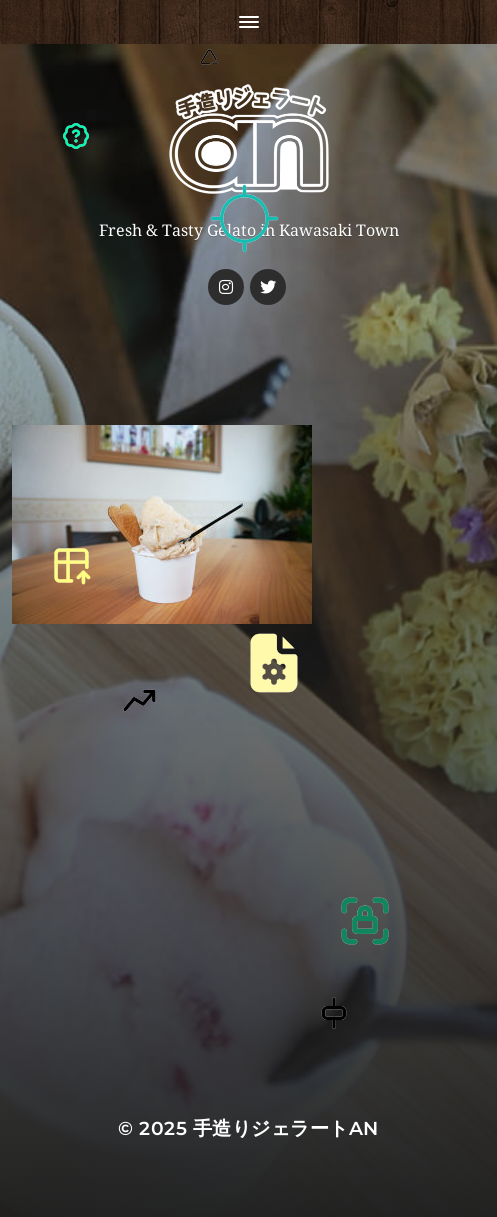  What do you see at coordinates (71, 565) in the screenshot?
I see `import data into a table` at bounding box center [71, 565].